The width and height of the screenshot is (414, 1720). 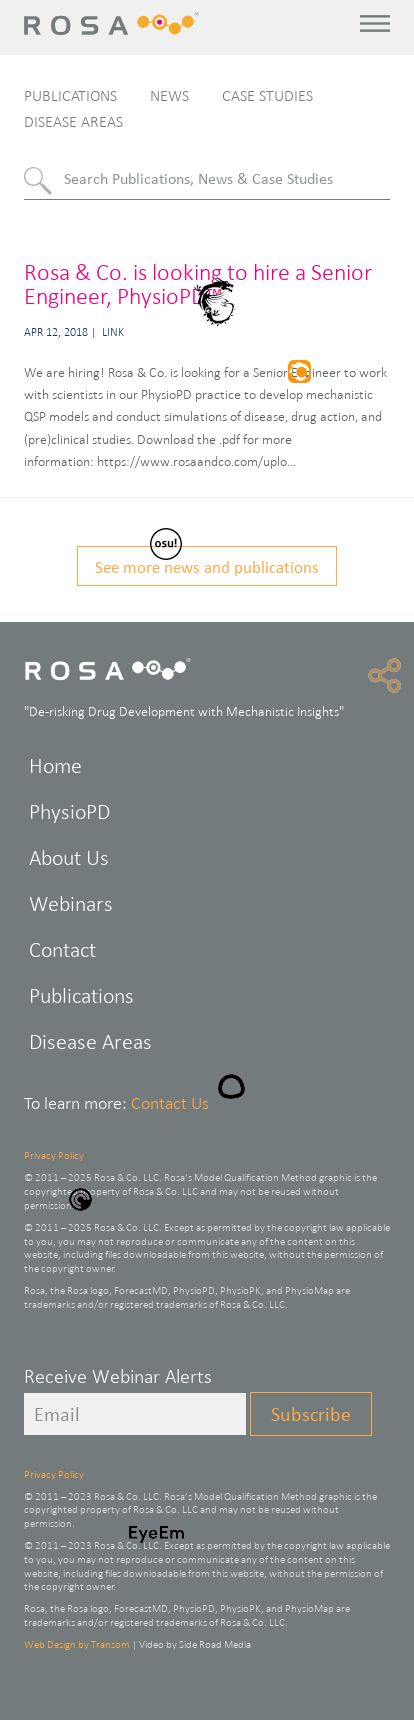 What do you see at coordinates (166, 544) in the screenshot?
I see `open osu! rhythm game` at bounding box center [166, 544].